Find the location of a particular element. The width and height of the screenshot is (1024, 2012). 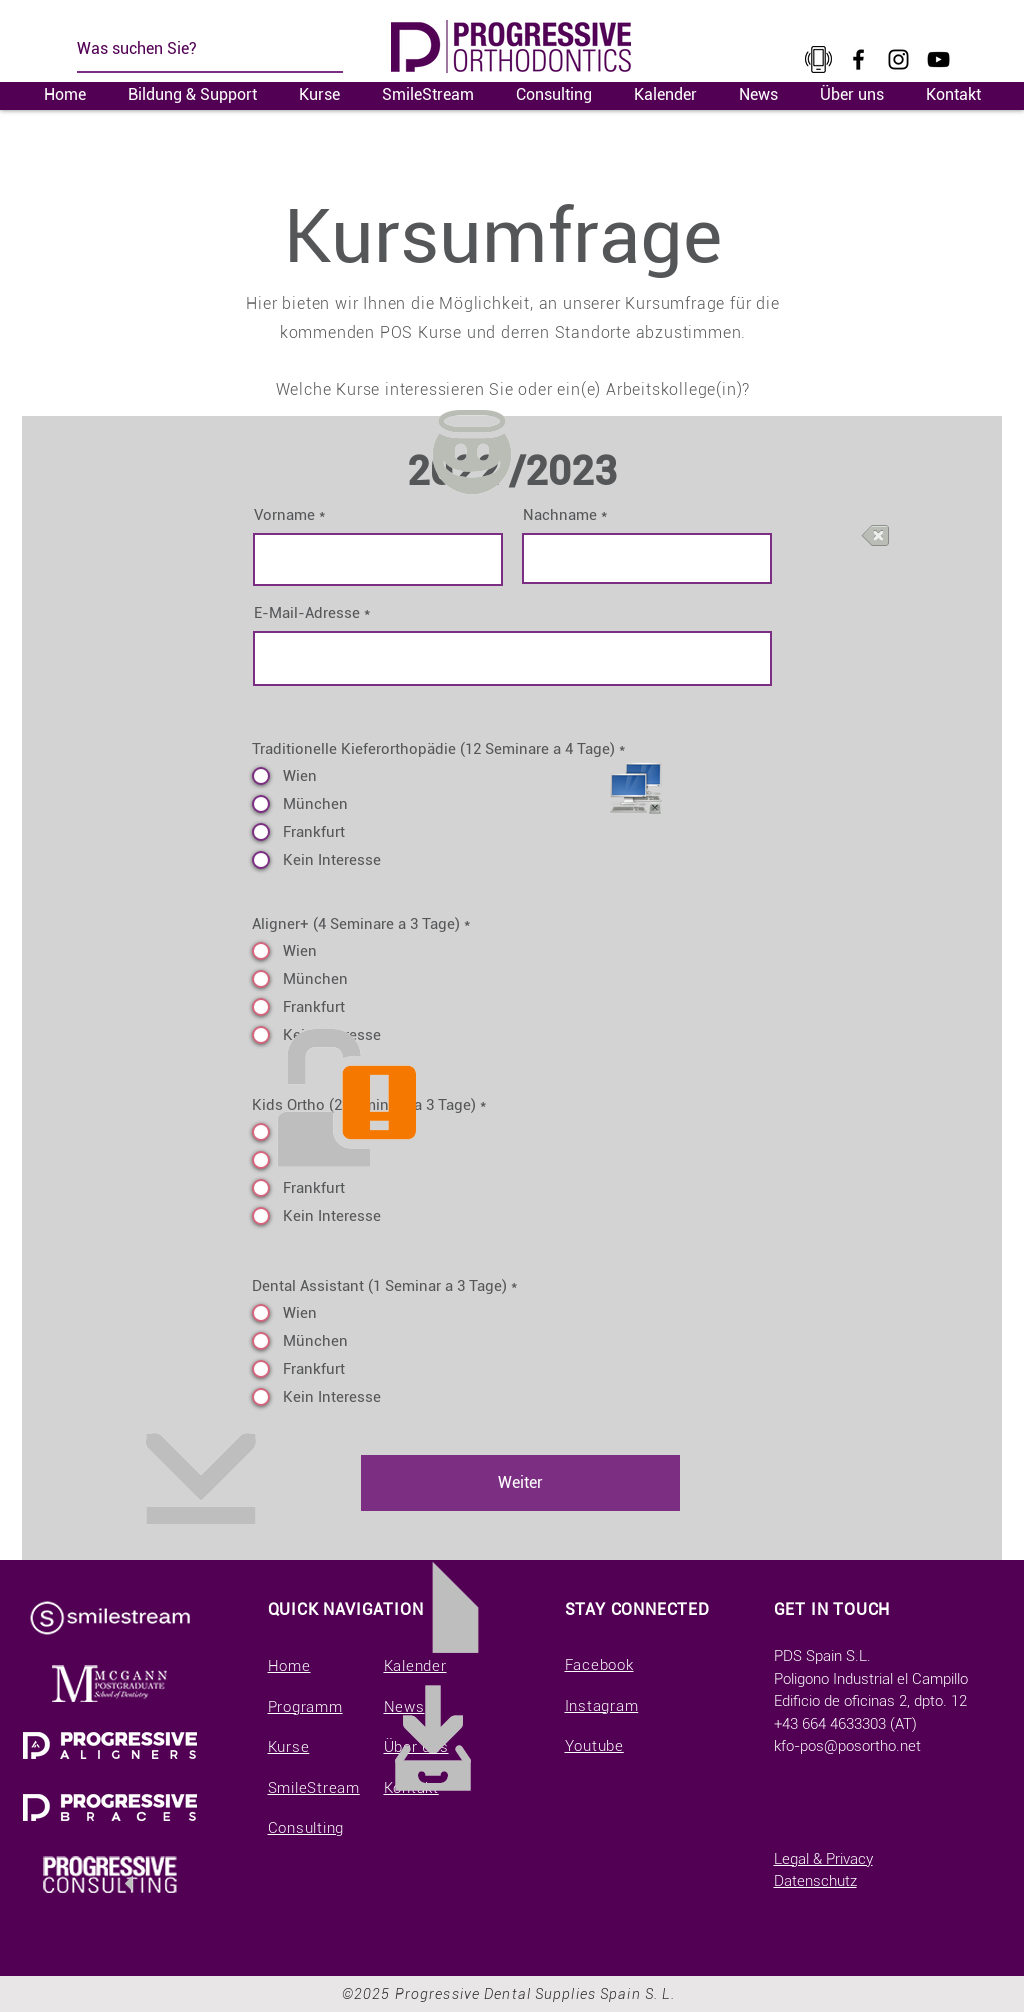

move selection cursor to end of text is located at coordinates (455, 1607).